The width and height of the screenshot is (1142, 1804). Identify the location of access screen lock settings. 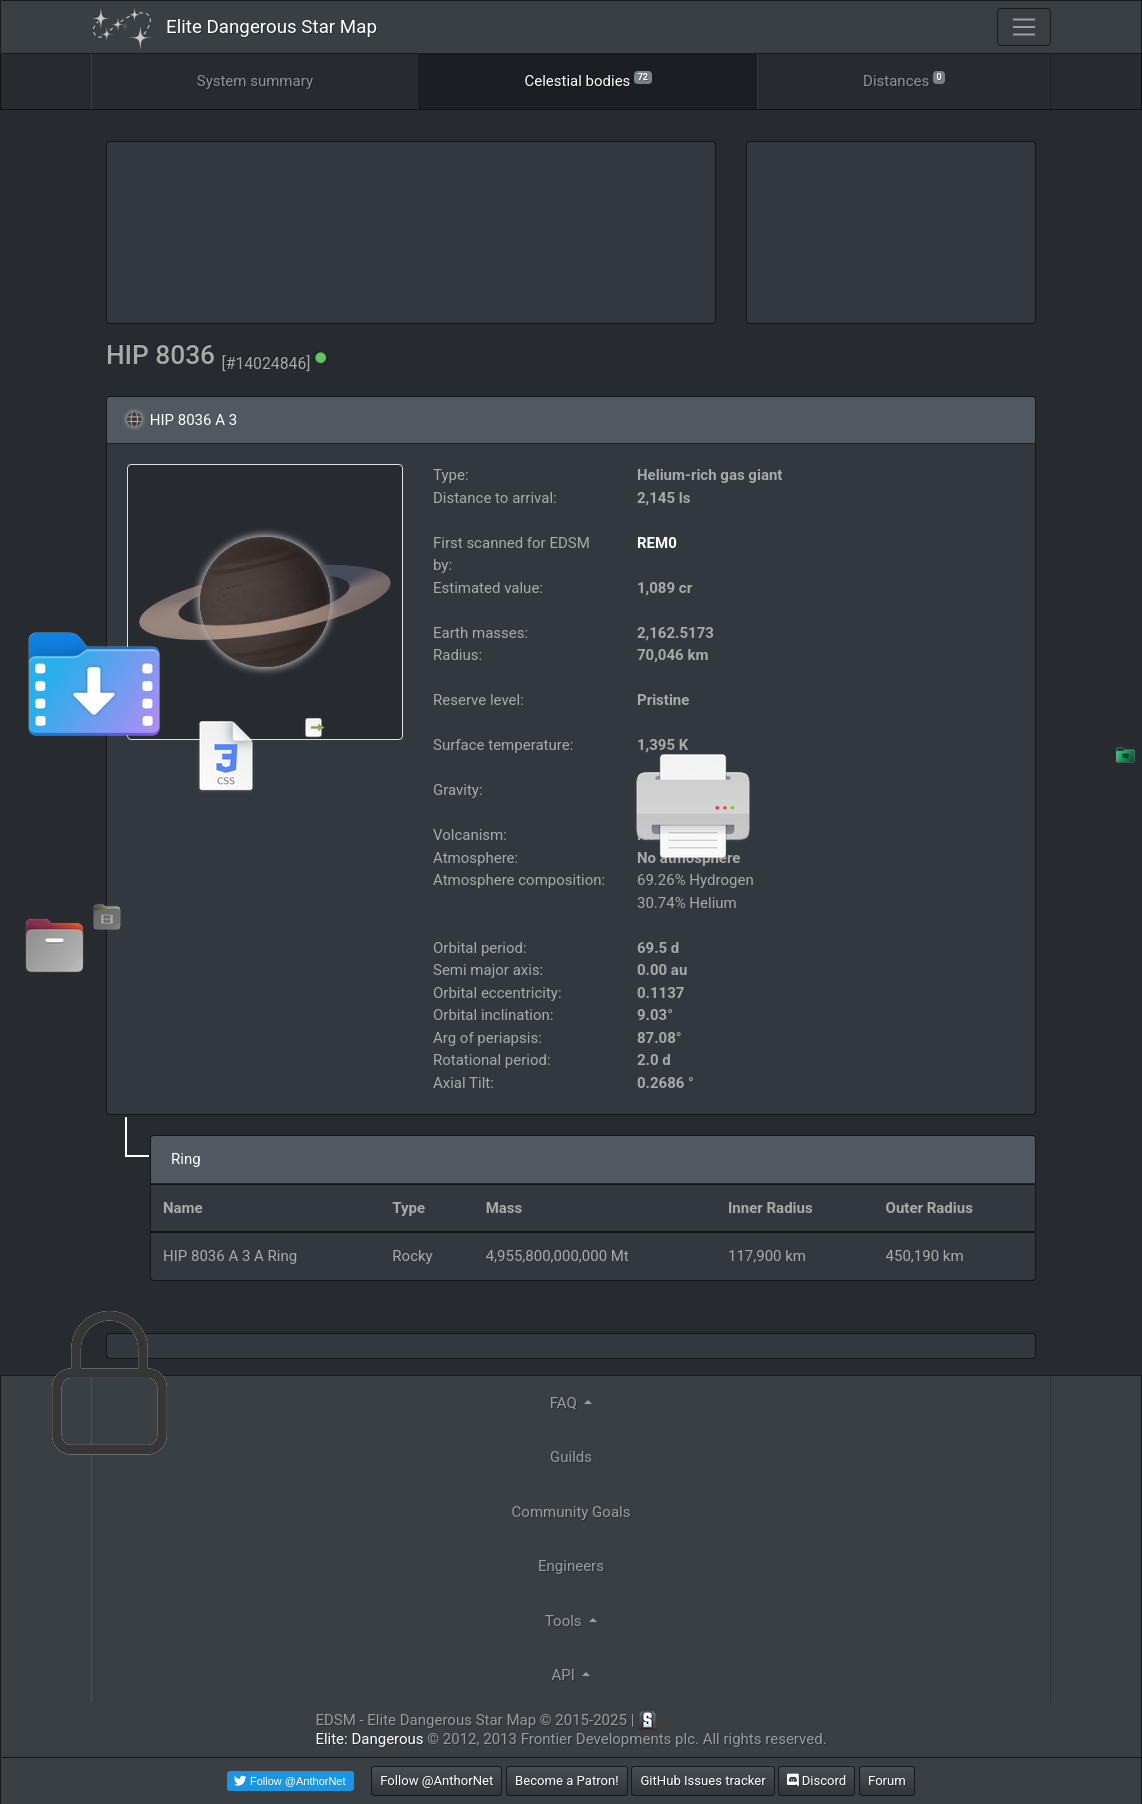
(109, 1387).